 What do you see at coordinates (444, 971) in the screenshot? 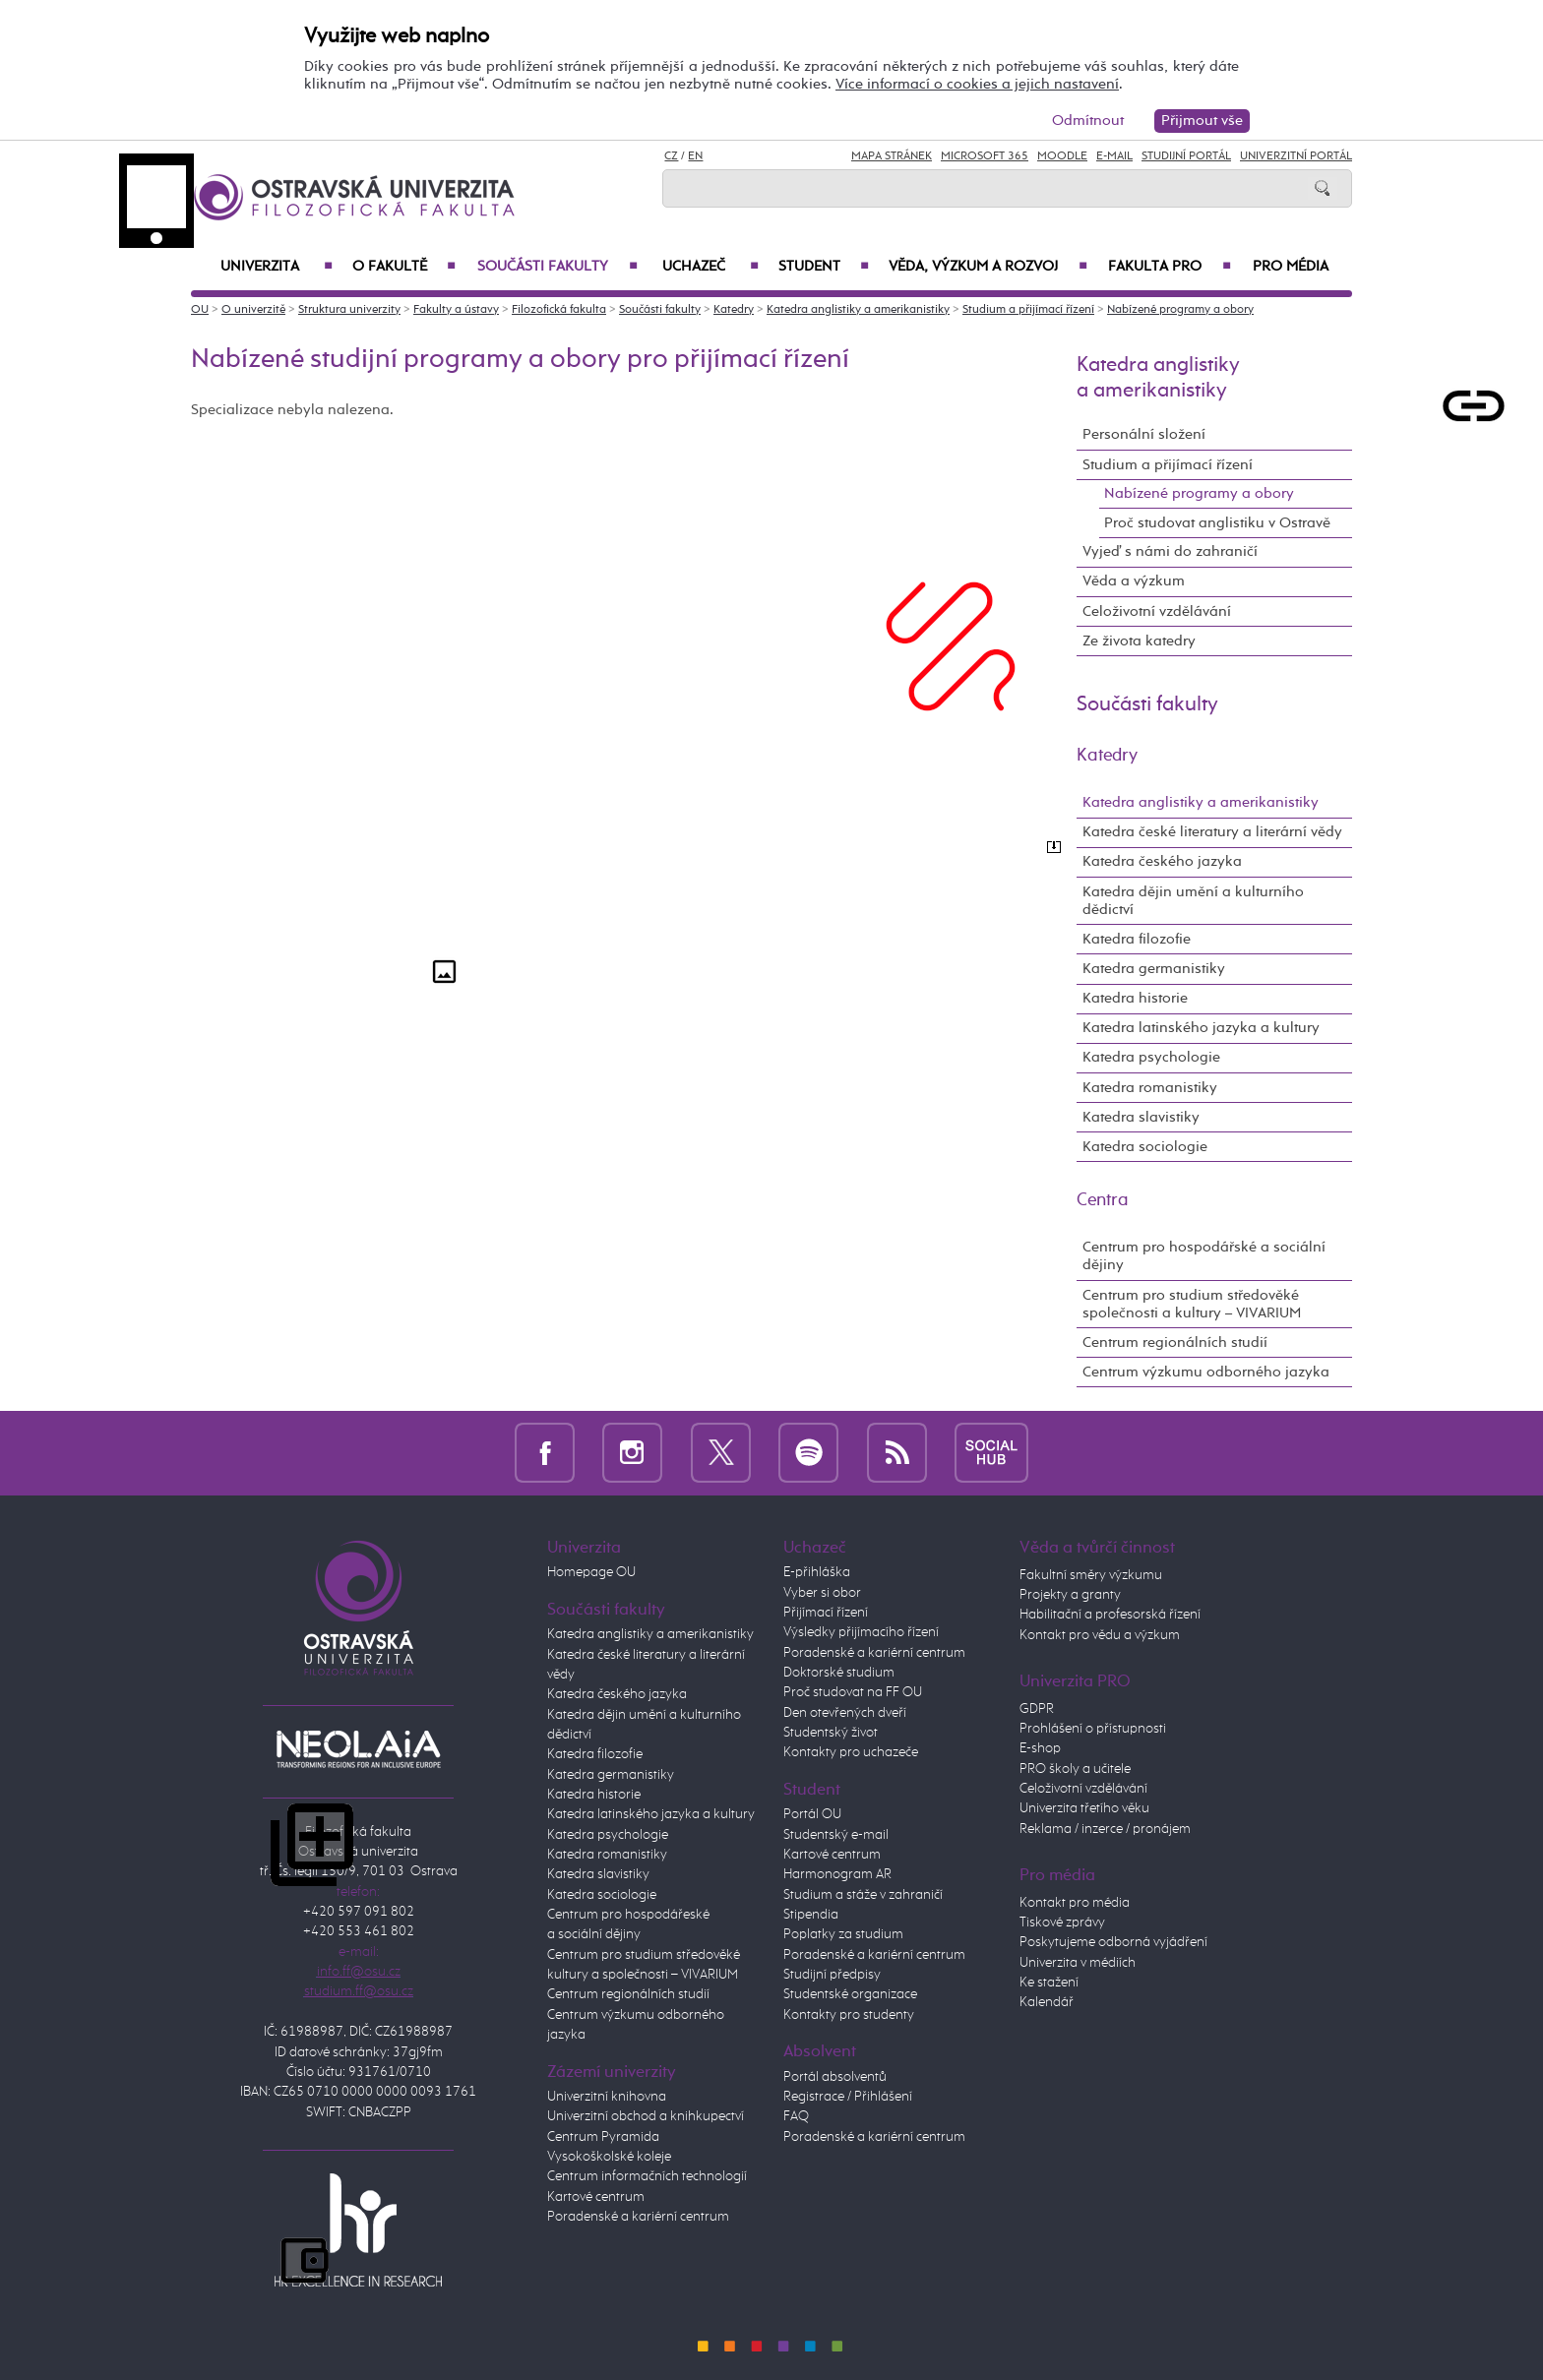
I see `view original image without cropping` at bounding box center [444, 971].